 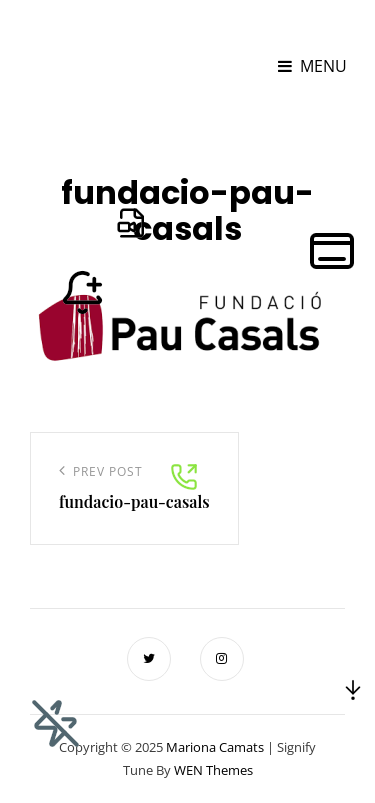 What do you see at coordinates (132, 223) in the screenshot?
I see `open a video file` at bounding box center [132, 223].